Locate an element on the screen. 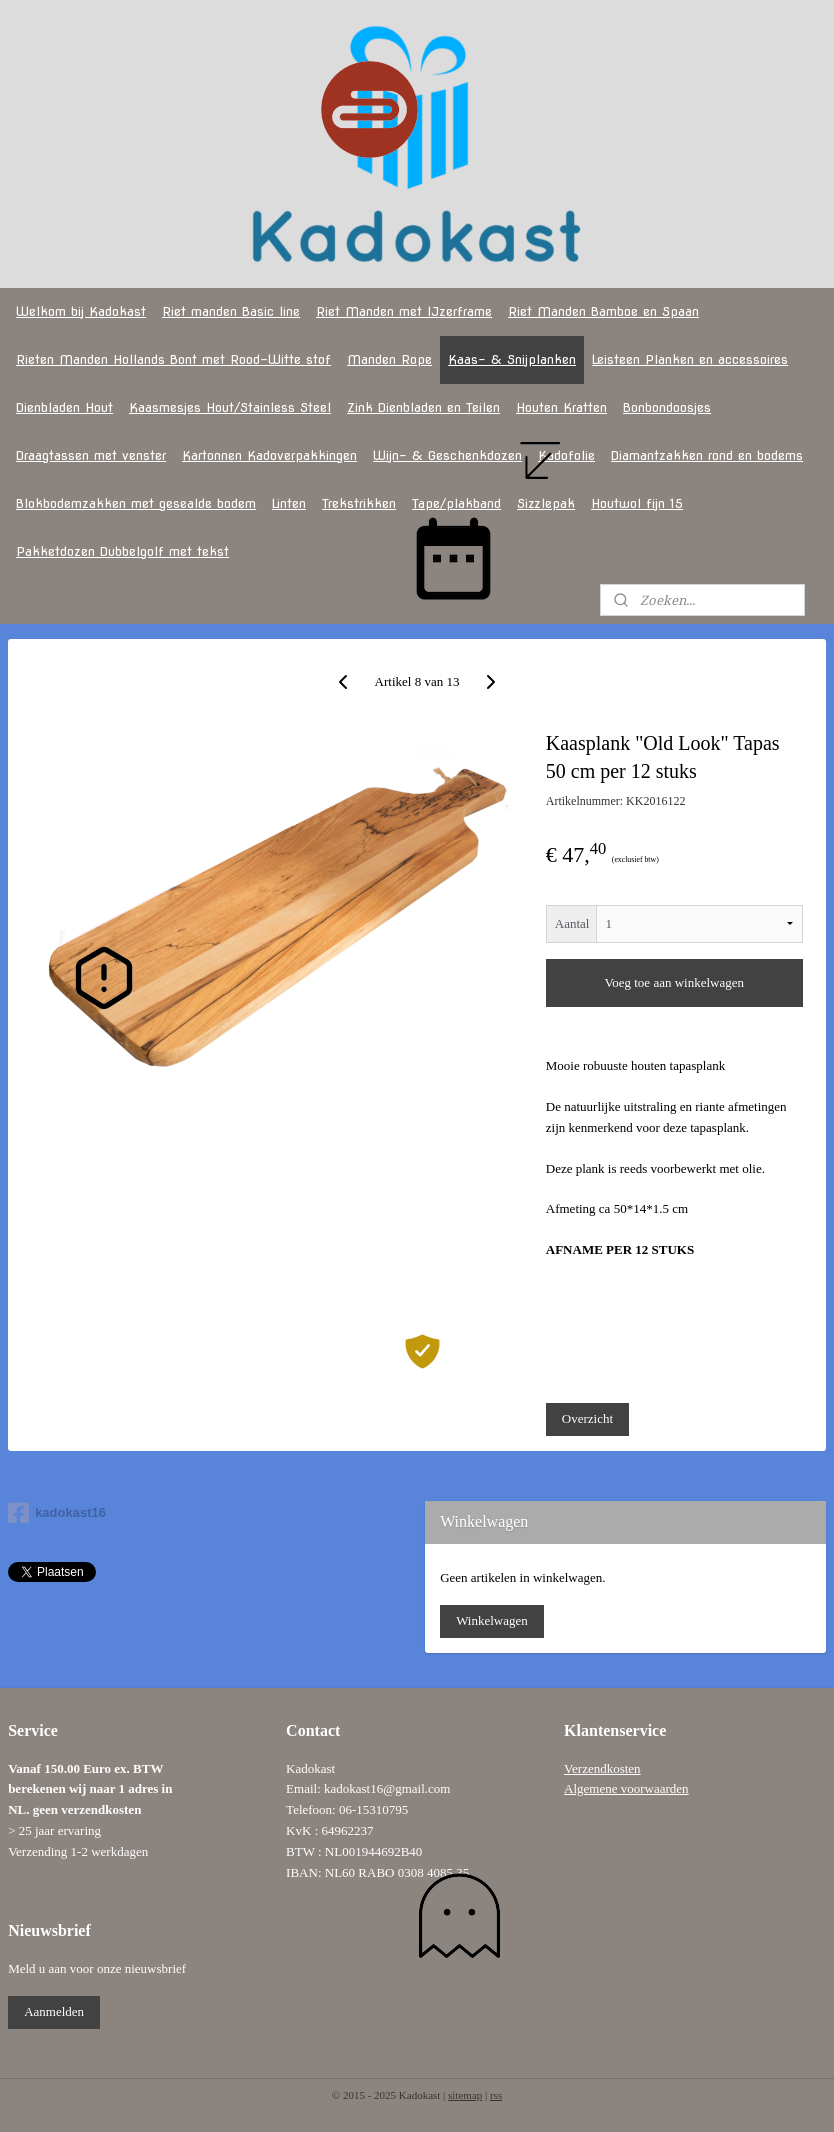  move item to bottom-left corner is located at coordinates (538, 460).